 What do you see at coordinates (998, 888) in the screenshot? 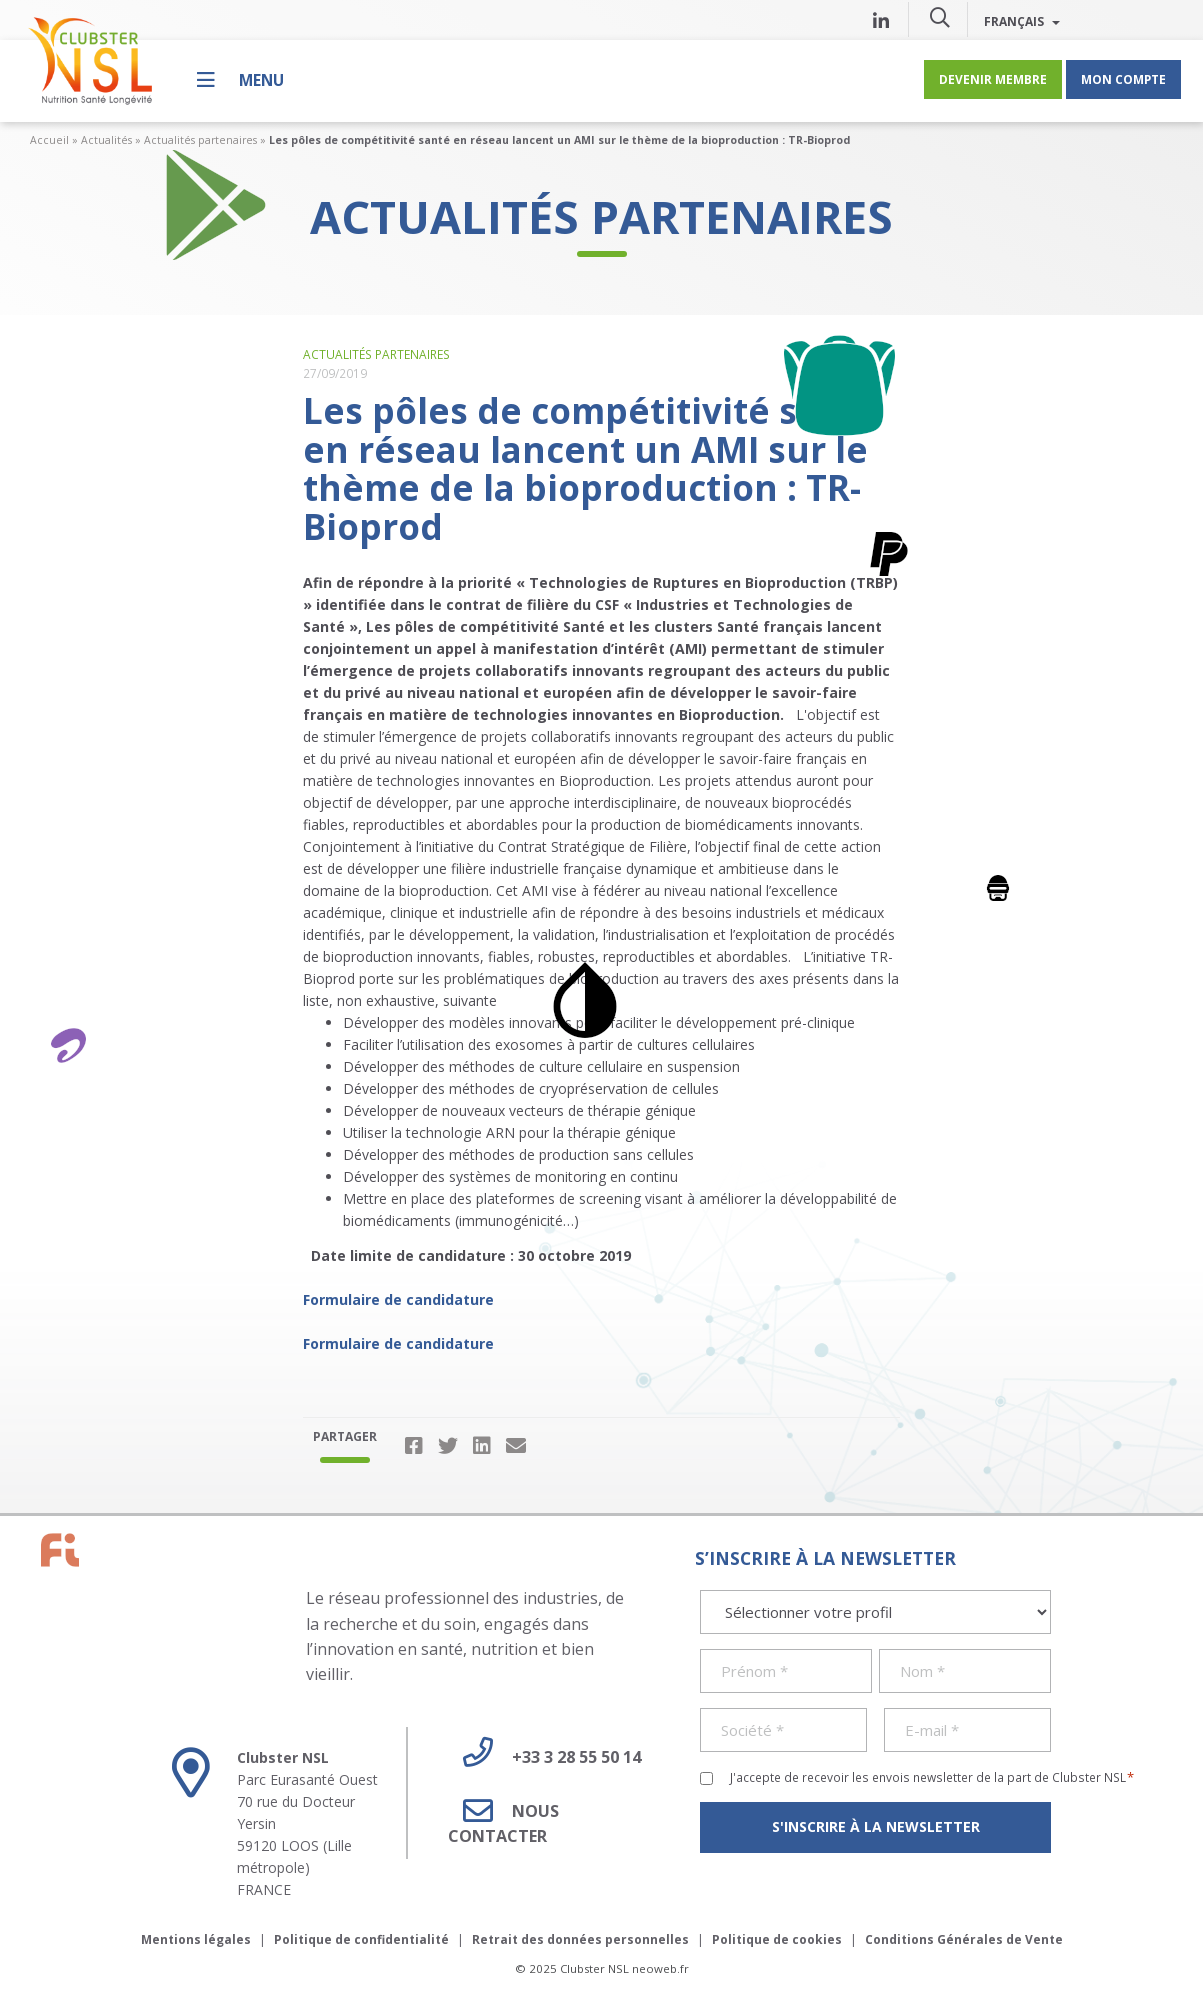
I see `rubocop ruby code linter logo` at bounding box center [998, 888].